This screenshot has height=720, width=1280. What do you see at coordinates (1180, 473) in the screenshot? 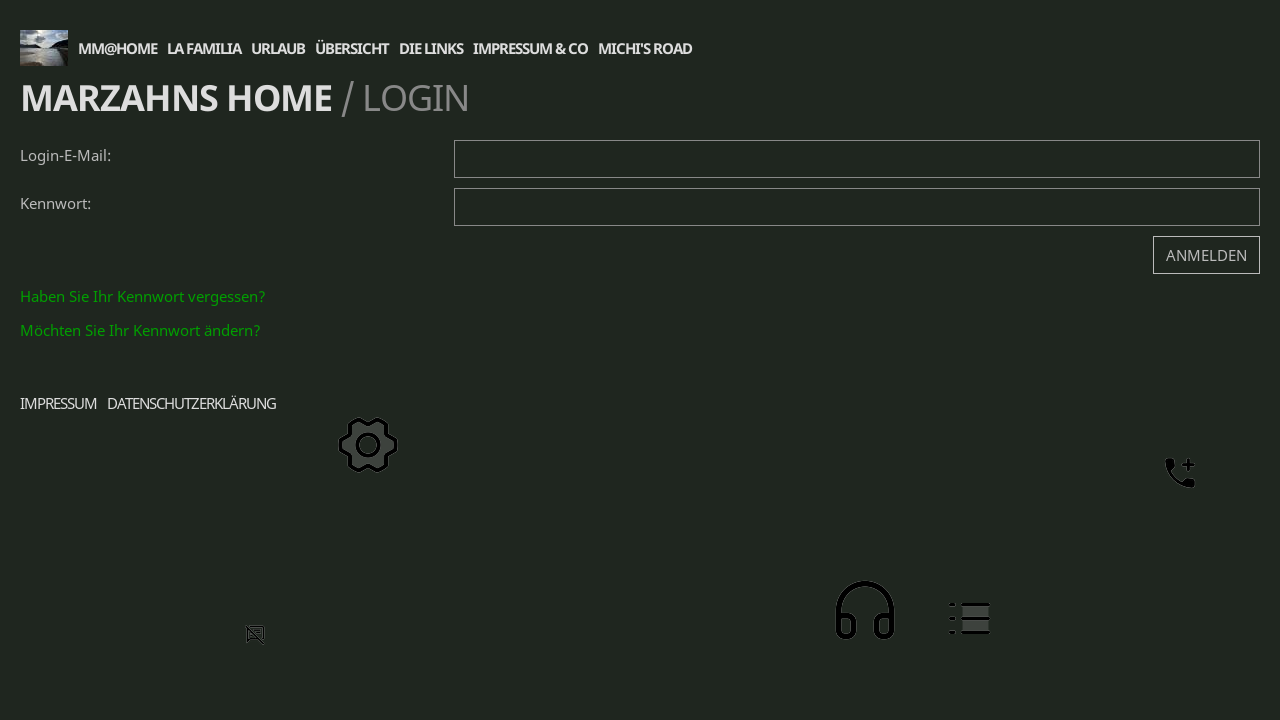
I see `add a new contact to your phone` at bounding box center [1180, 473].